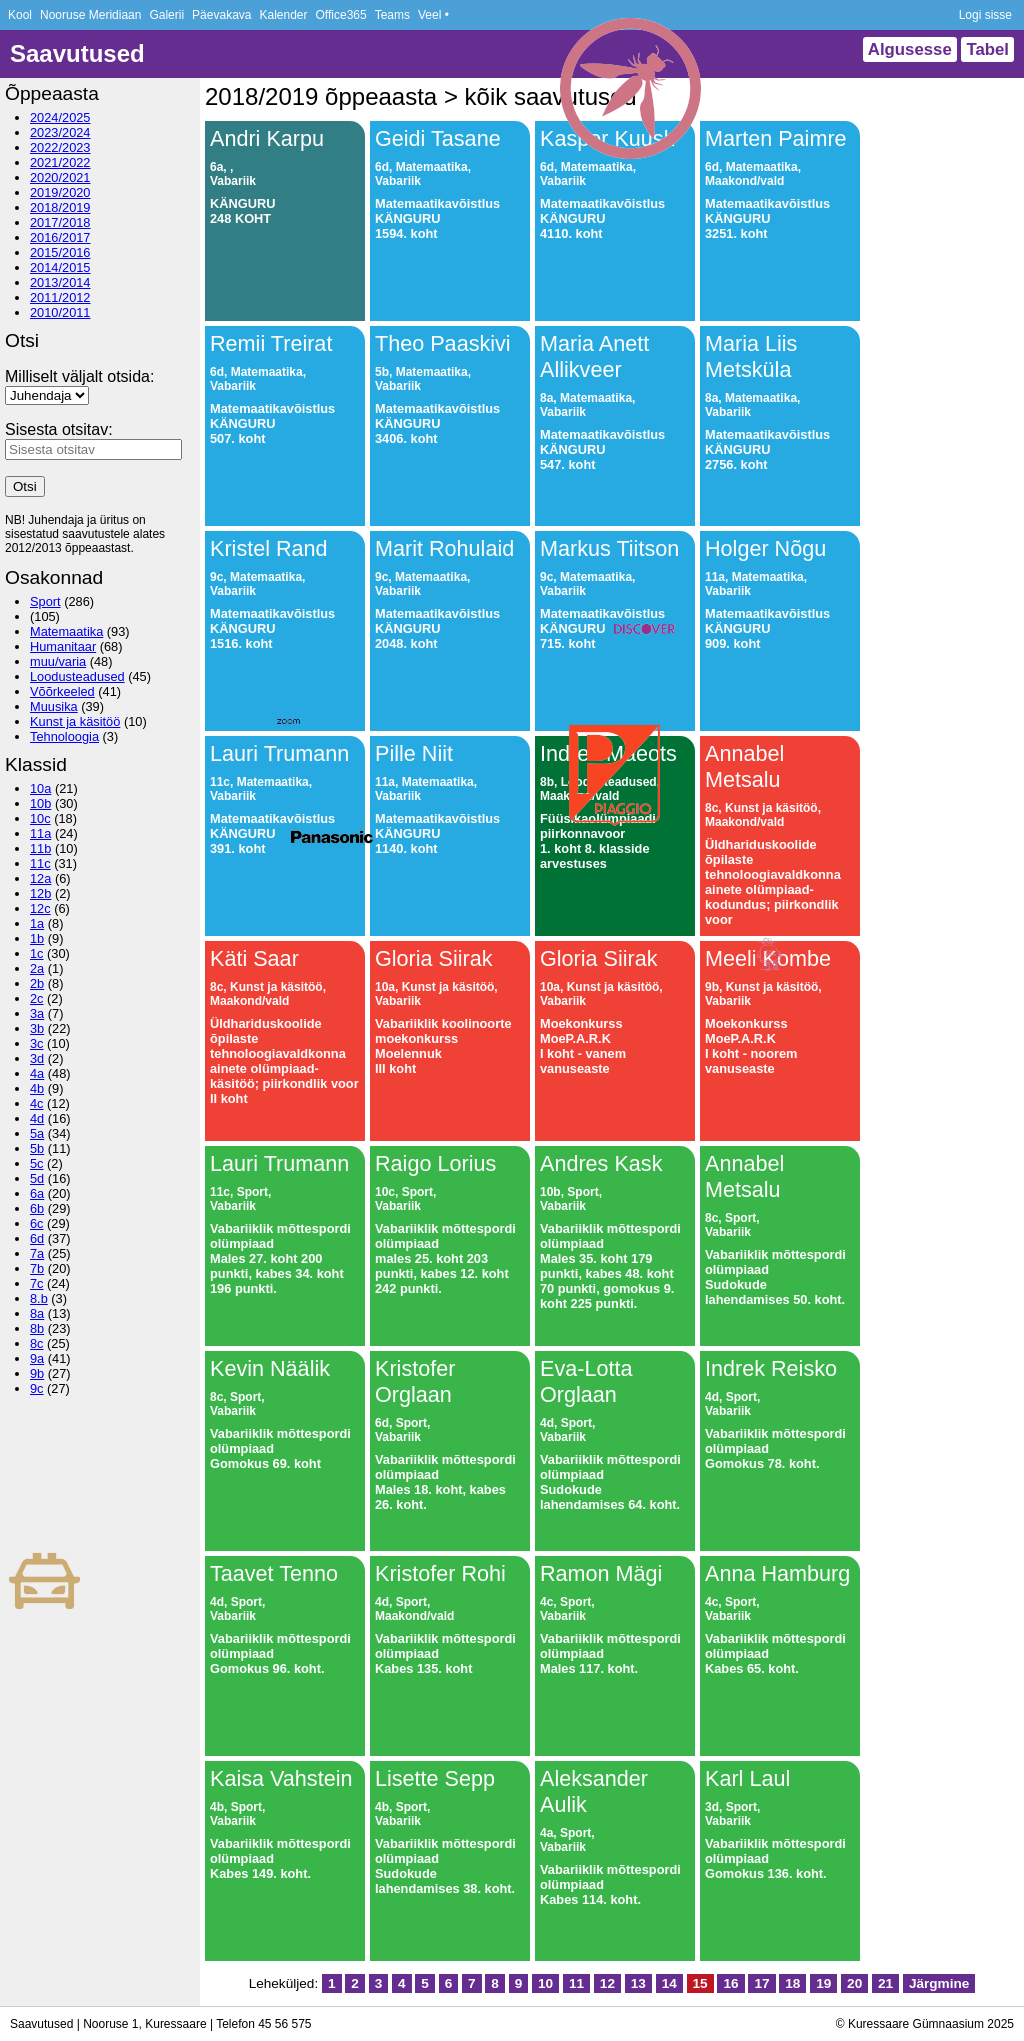  Describe the element at coordinates (288, 721) in the screenshot. I see `open Zoom video conferencing app` at that location.